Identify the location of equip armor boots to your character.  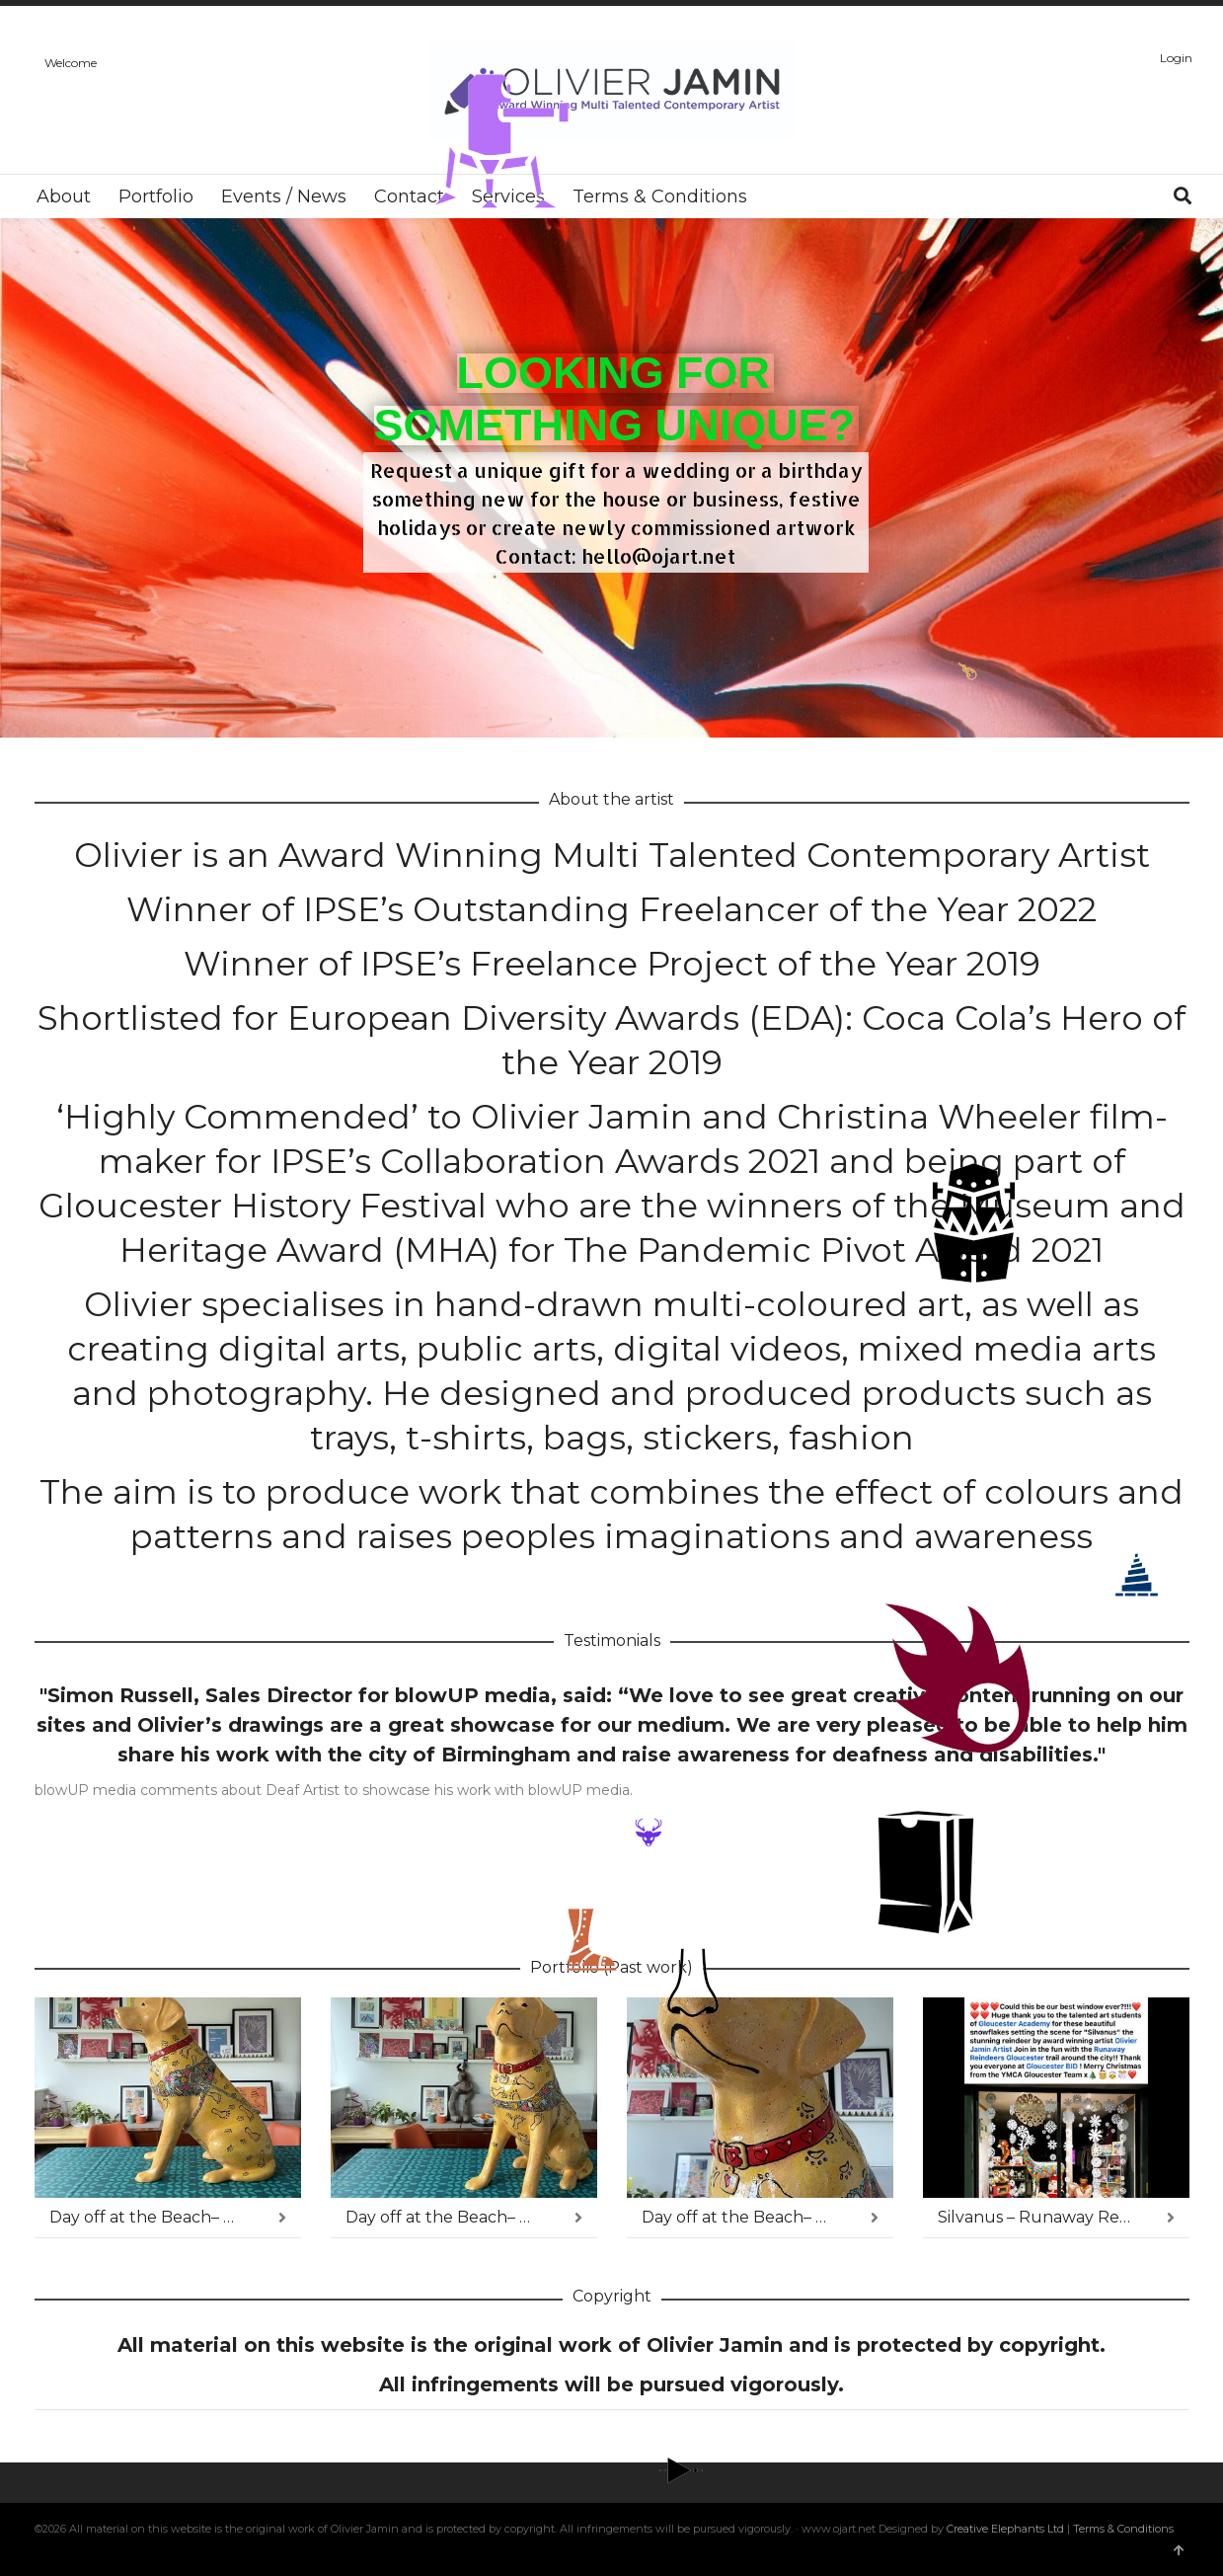
(591, 1939).